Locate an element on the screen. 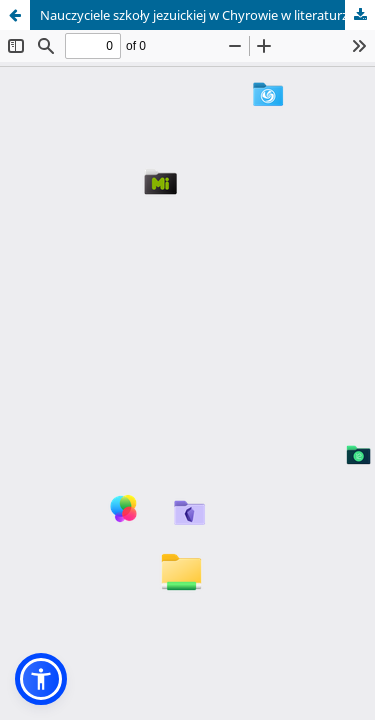  open android 12 system files folder is located at coordinates (358, 455).